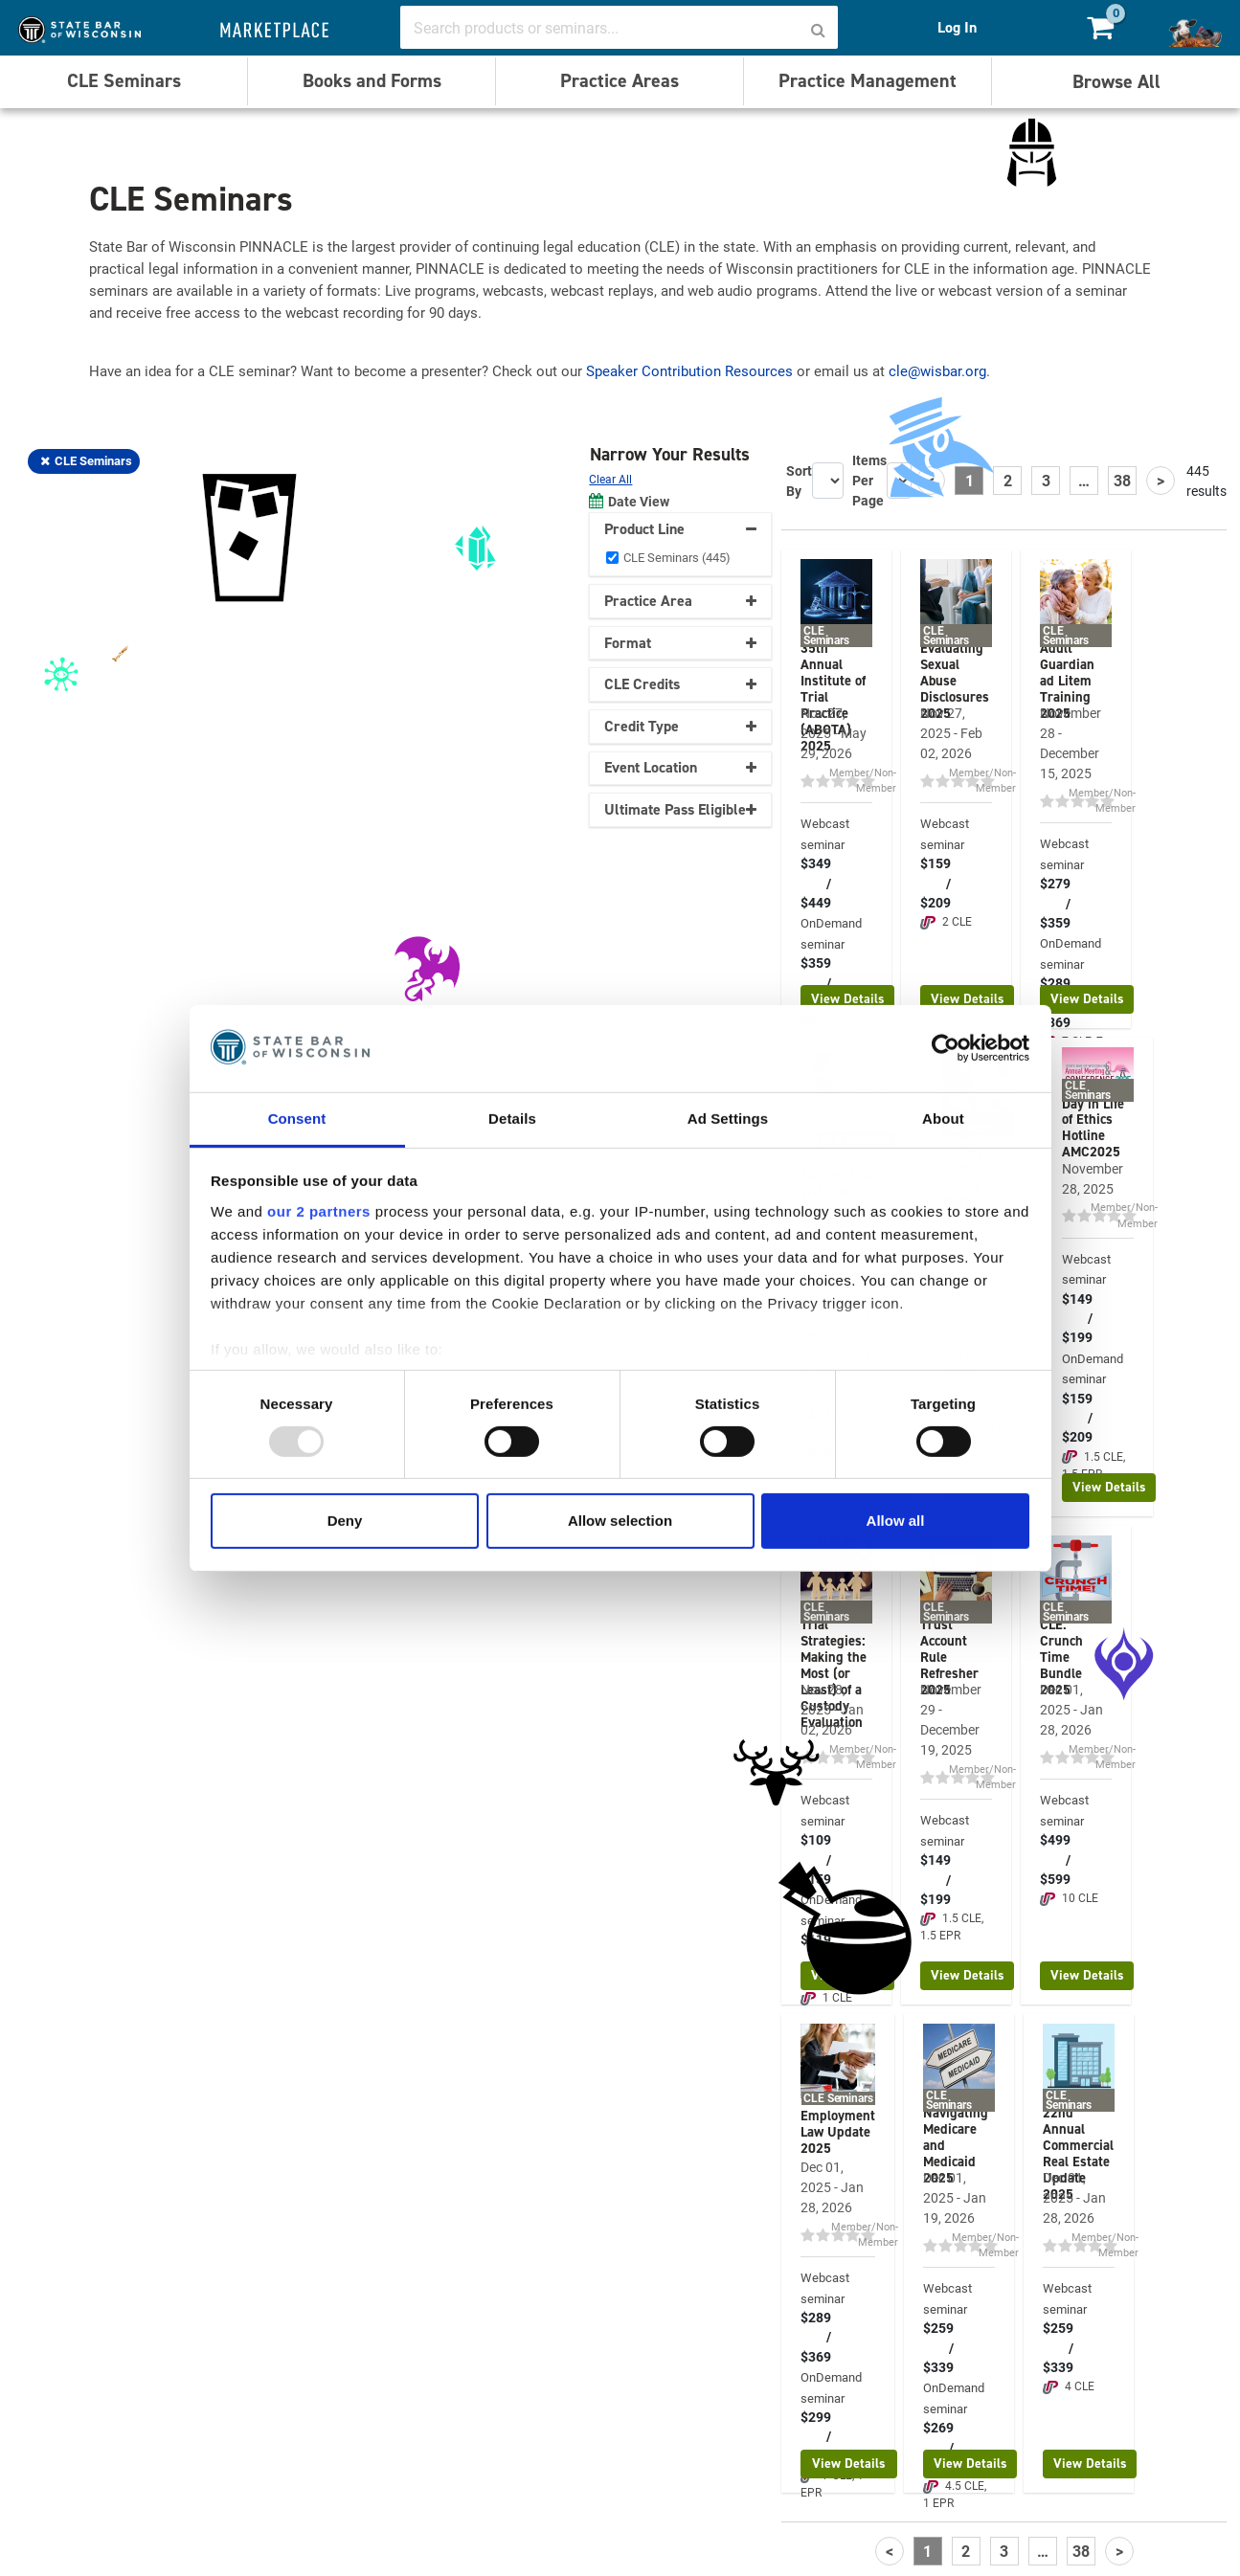 The width and height of the screenshot is (1240, 2576). I want to click on use a potion or consumable item, so click(845, 1928).